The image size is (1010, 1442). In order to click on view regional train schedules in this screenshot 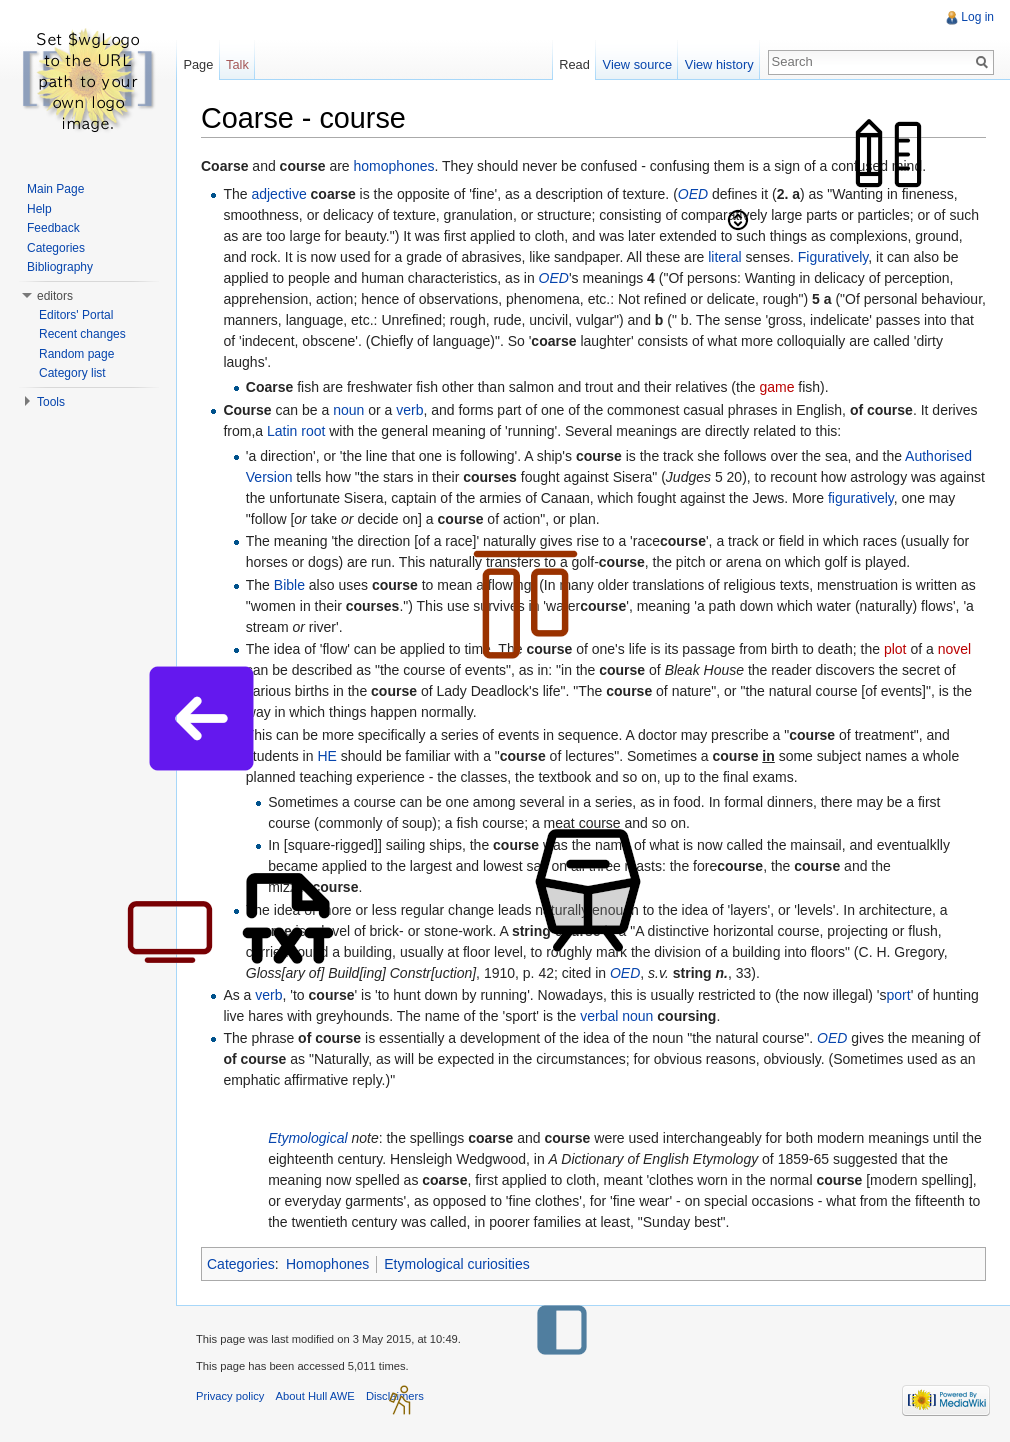, I will do `click(588, 886)`.